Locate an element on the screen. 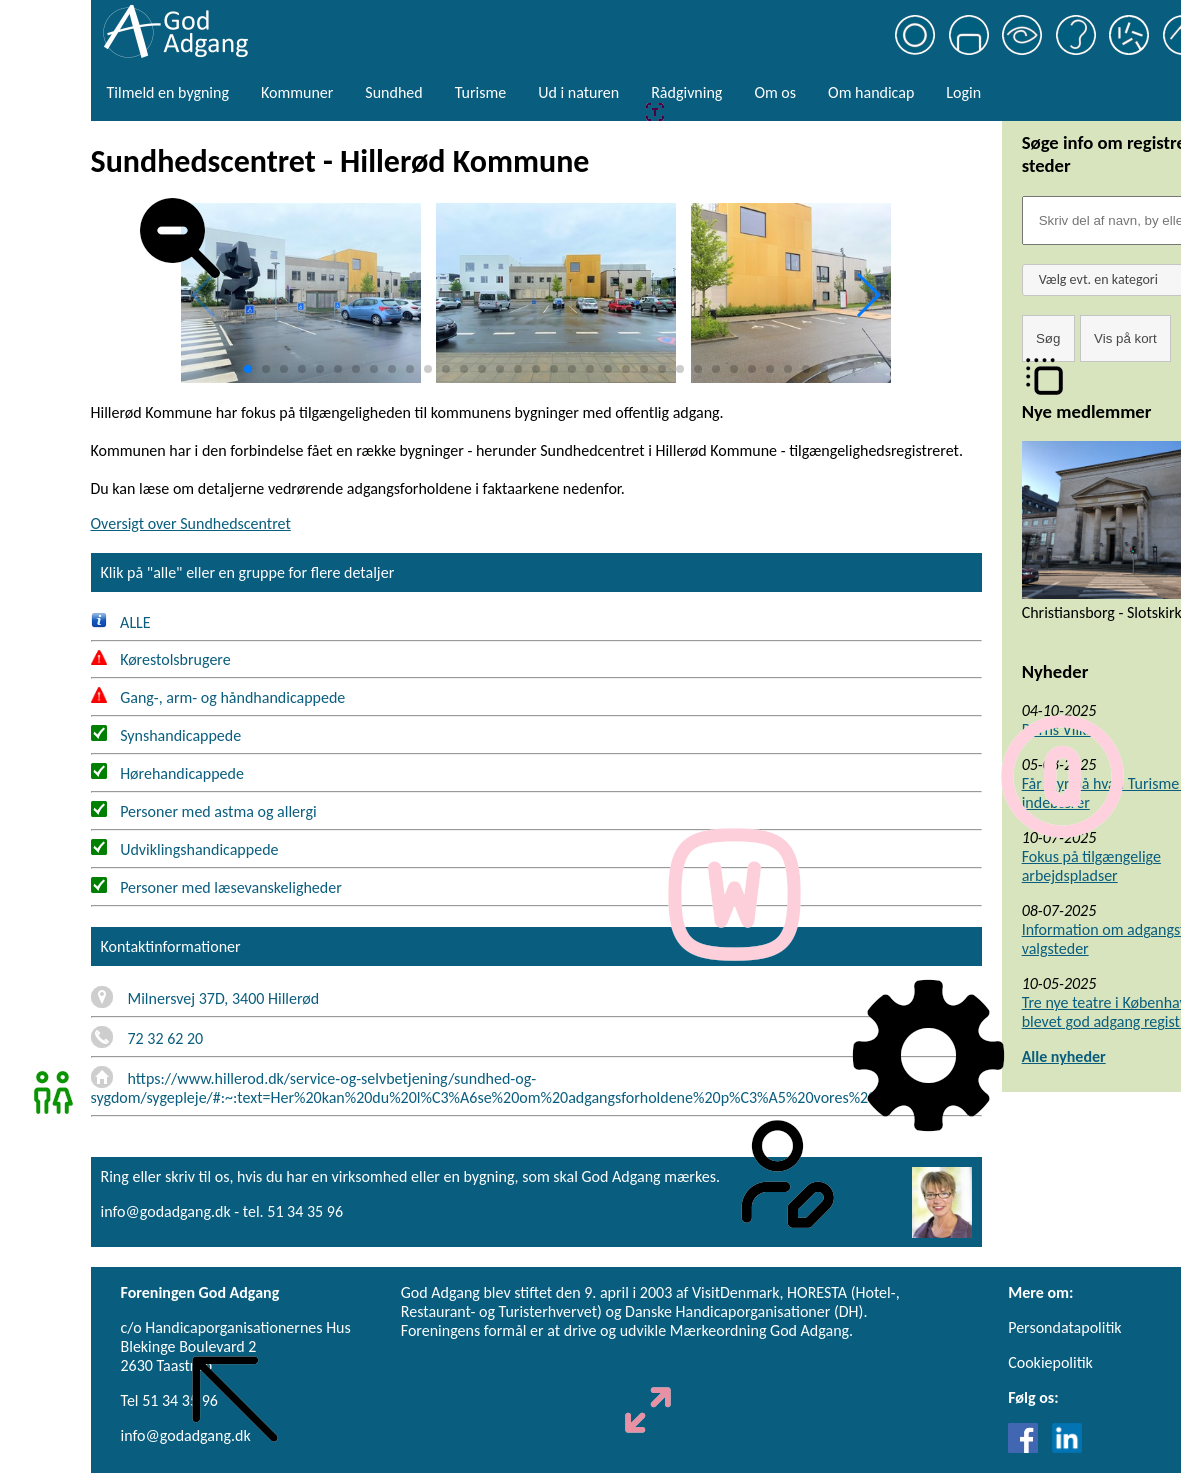 This screenshot has height=1473, width=1181. zoom out is located at coordinates (180, 238).